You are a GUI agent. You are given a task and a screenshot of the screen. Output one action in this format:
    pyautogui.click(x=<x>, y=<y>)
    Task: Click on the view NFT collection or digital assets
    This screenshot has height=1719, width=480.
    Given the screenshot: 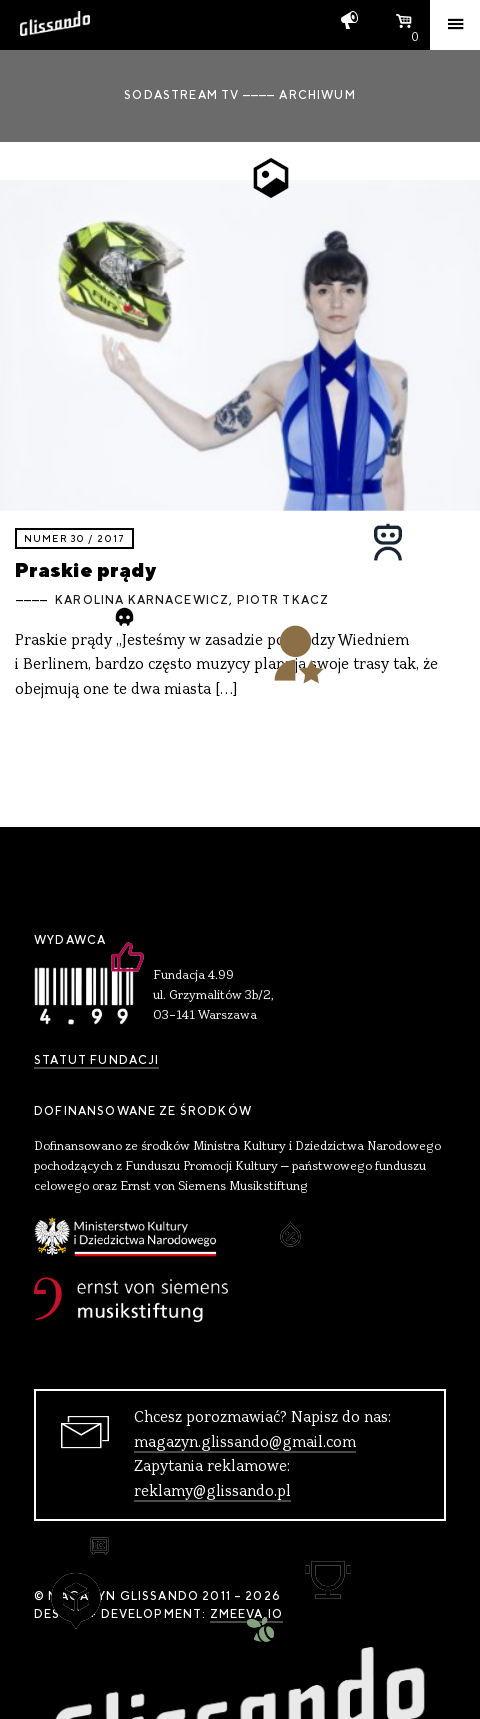 What is the action you would take?
    pyautogui.click(x=271, y=178)
    